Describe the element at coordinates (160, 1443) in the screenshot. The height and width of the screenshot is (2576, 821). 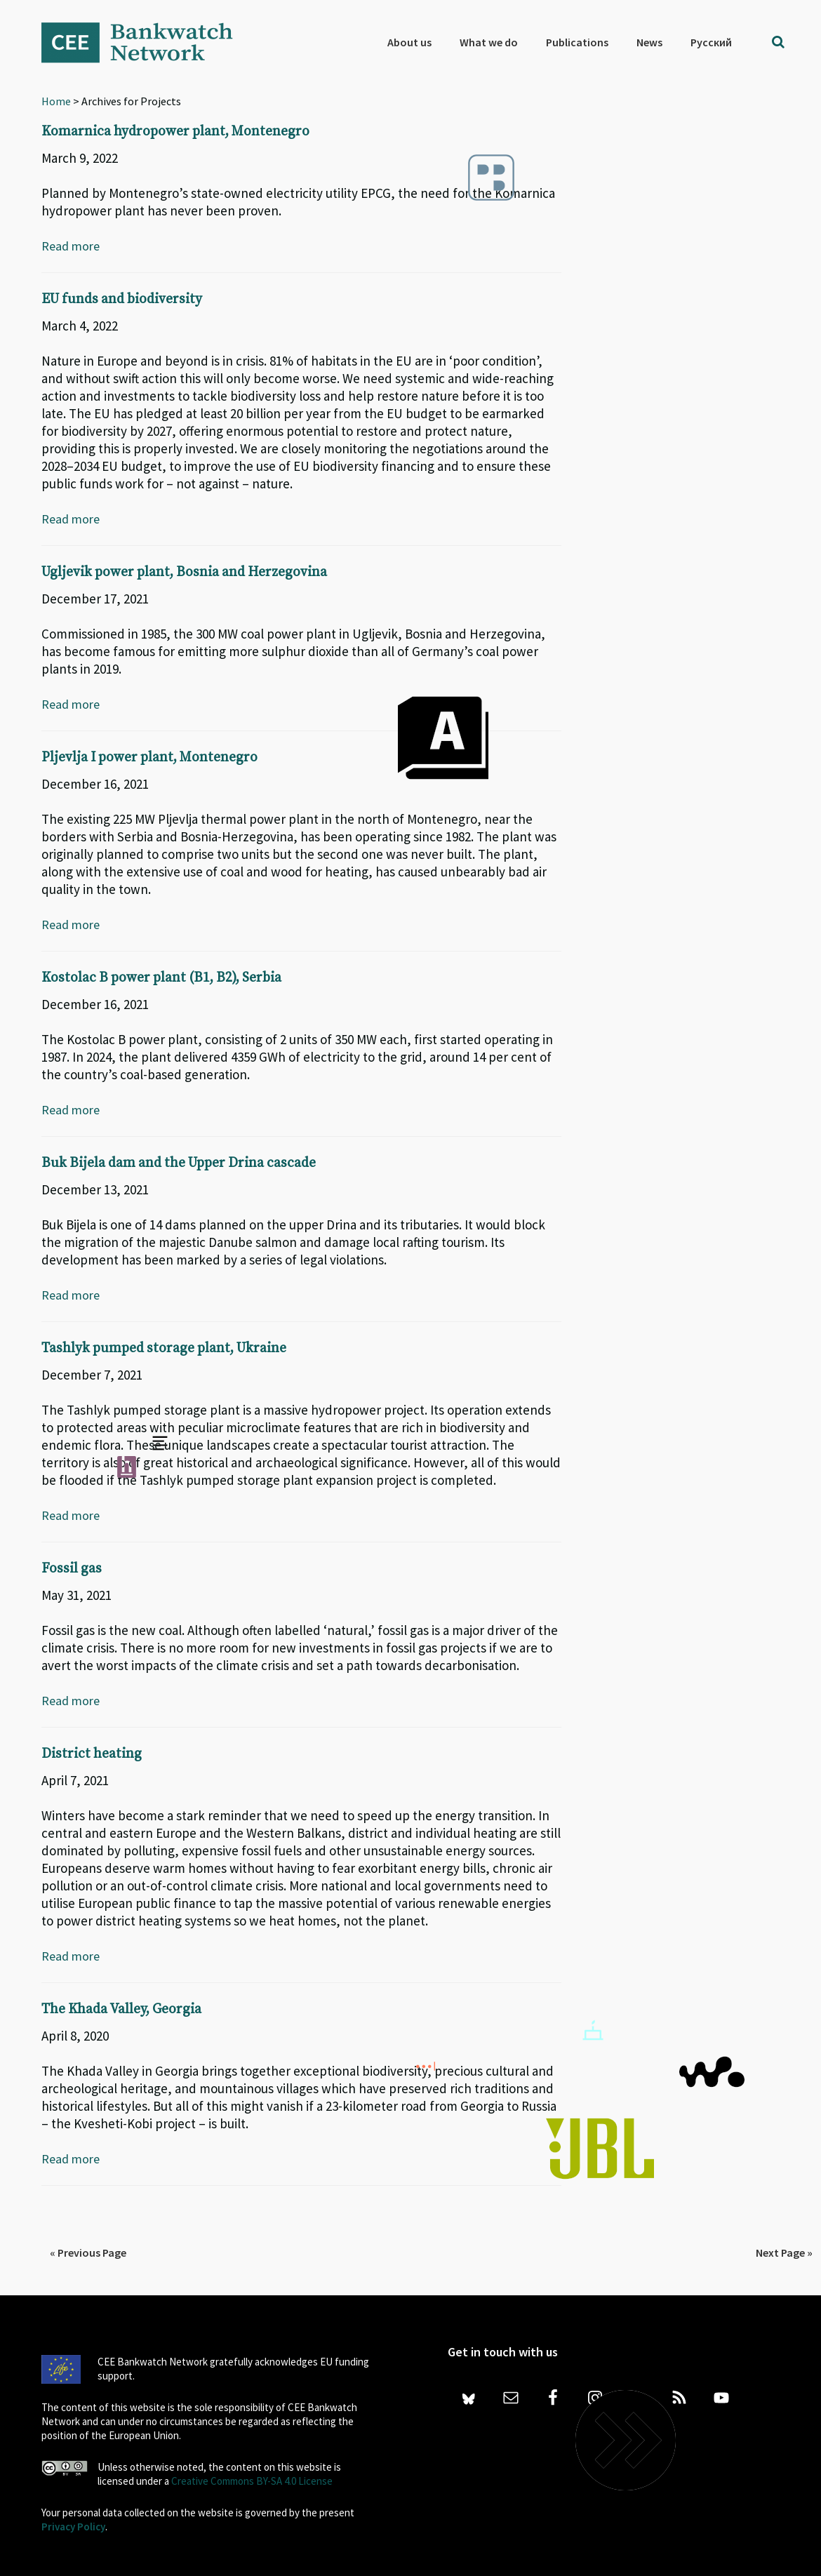
I see `align text to the left` at that location.